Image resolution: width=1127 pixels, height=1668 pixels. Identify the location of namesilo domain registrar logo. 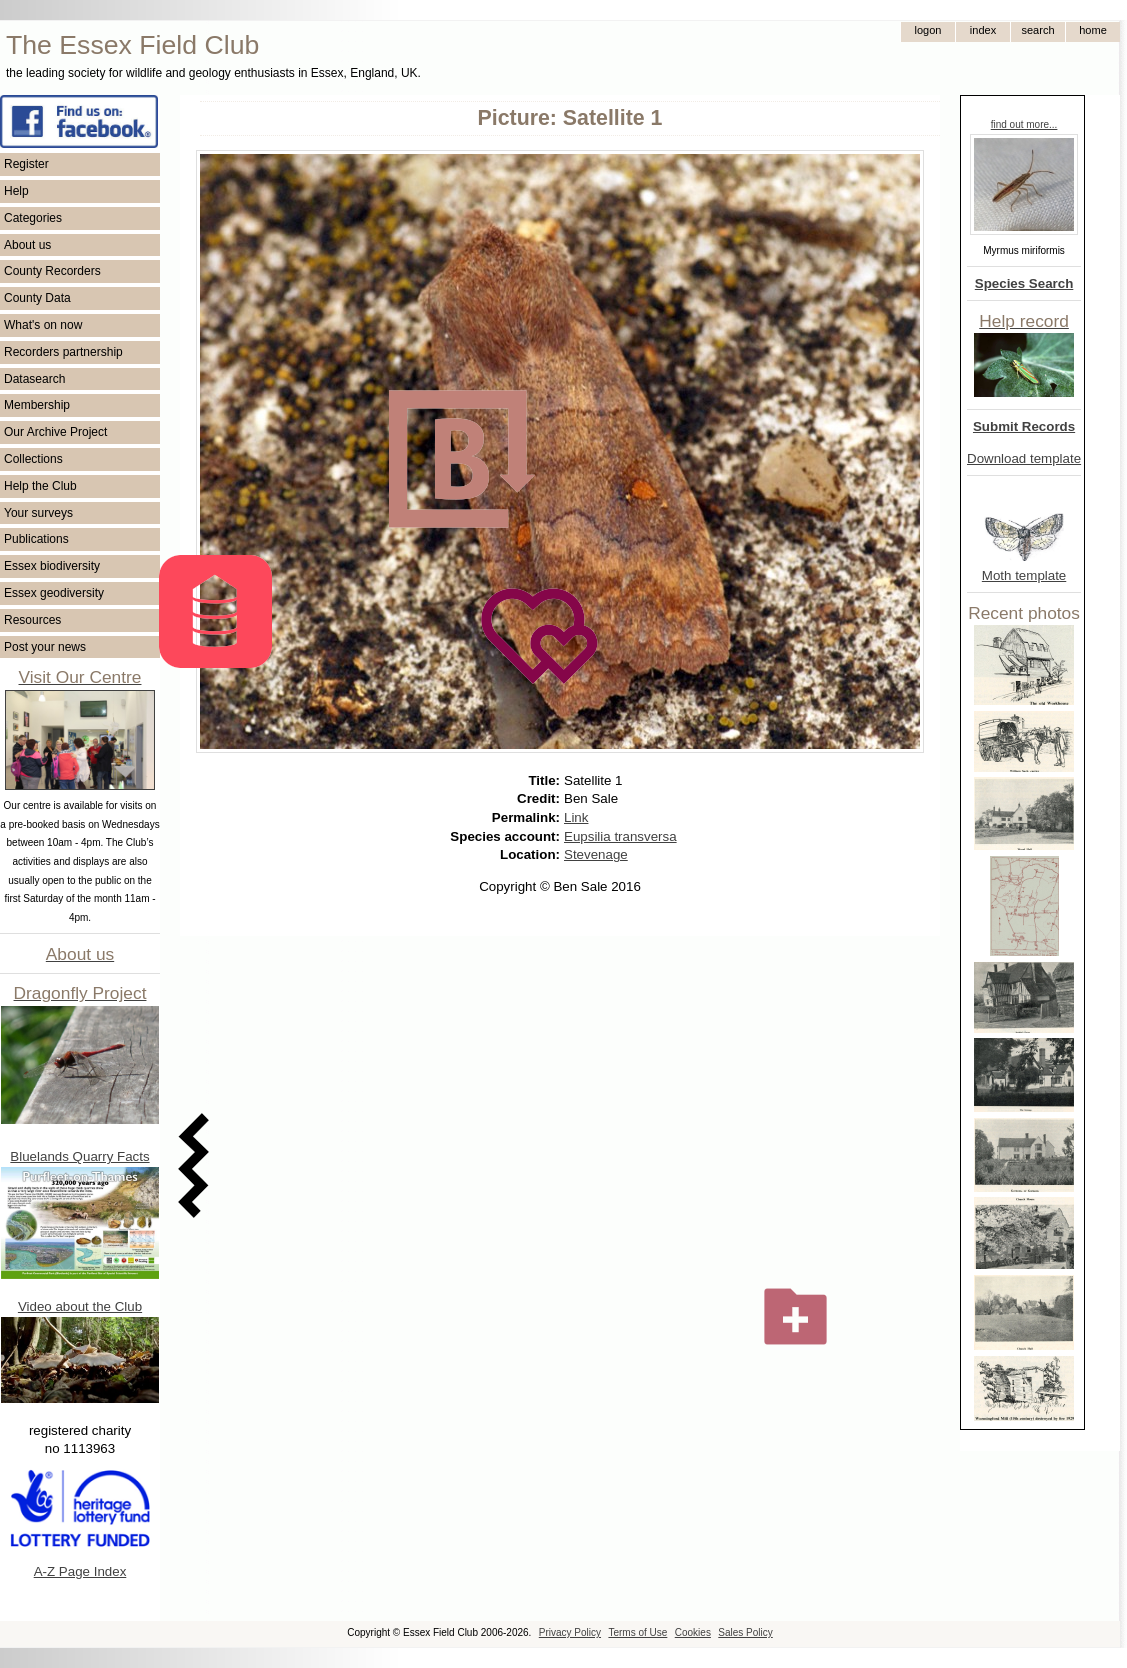
(215, 611).